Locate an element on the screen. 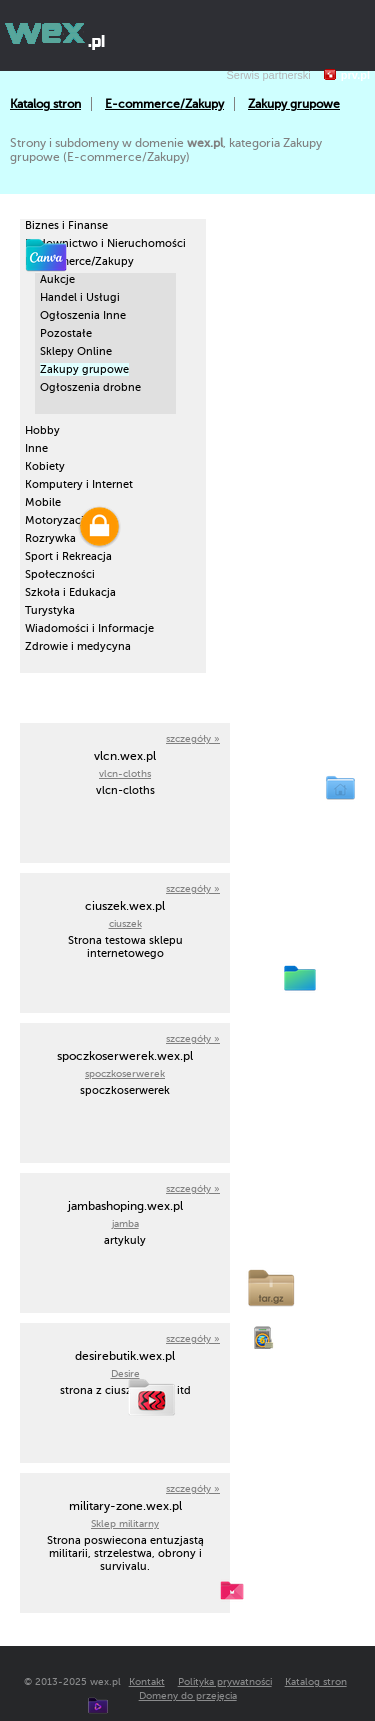  open the color gradient settings folder is located at coordinates (300, 979).